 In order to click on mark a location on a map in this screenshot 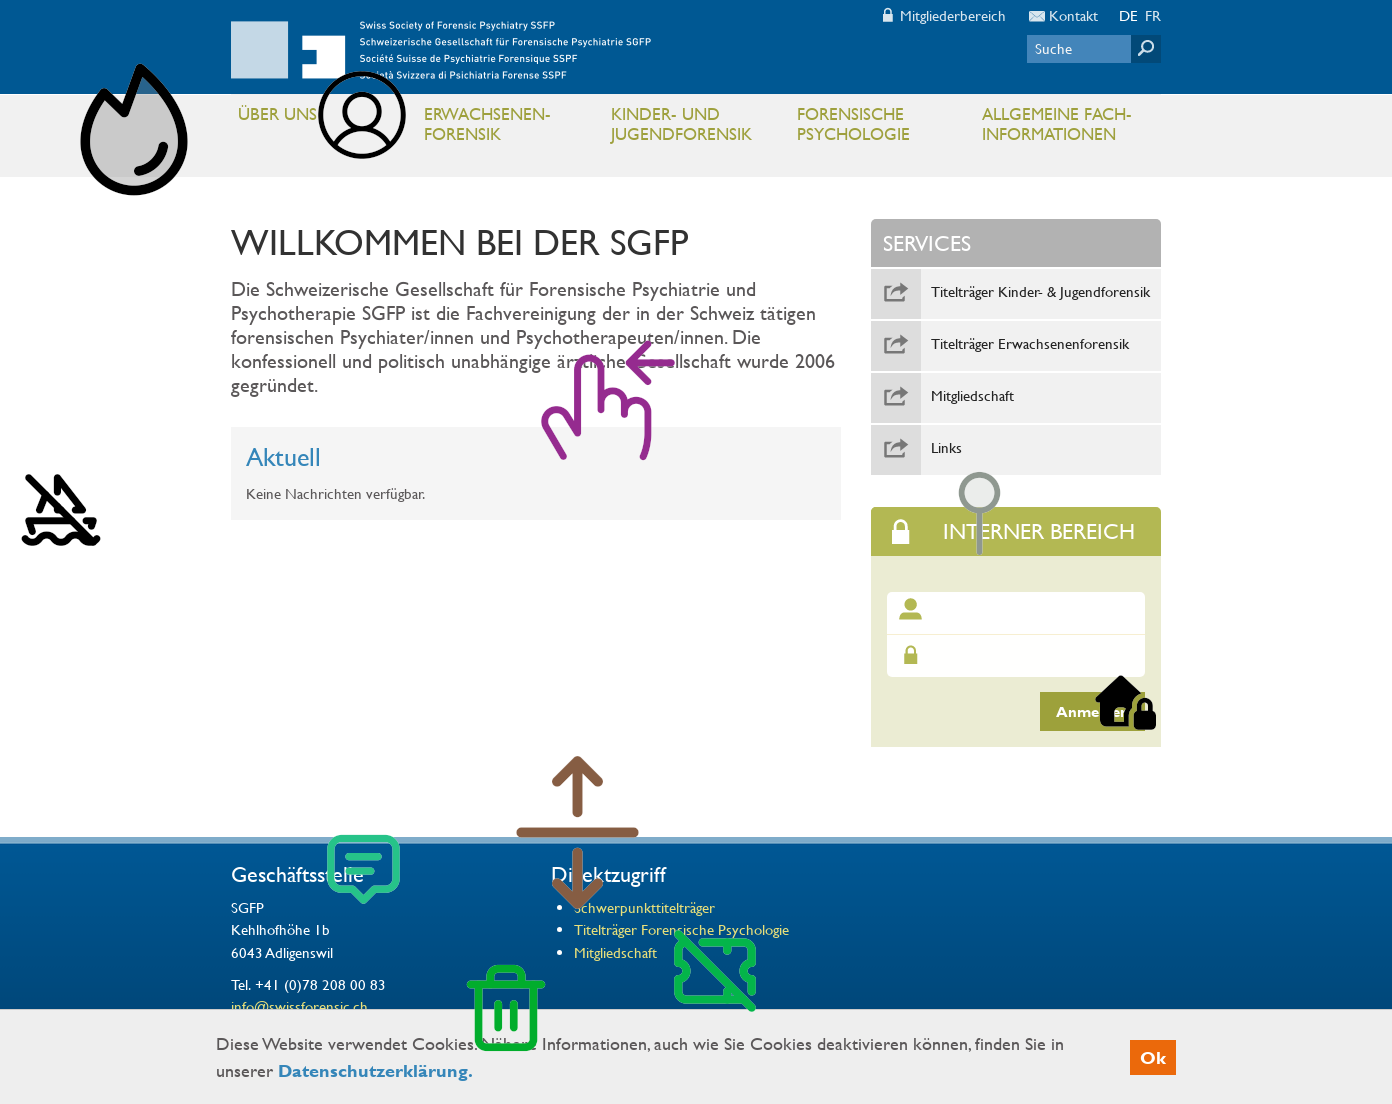, I will do `click(979, 513)`.